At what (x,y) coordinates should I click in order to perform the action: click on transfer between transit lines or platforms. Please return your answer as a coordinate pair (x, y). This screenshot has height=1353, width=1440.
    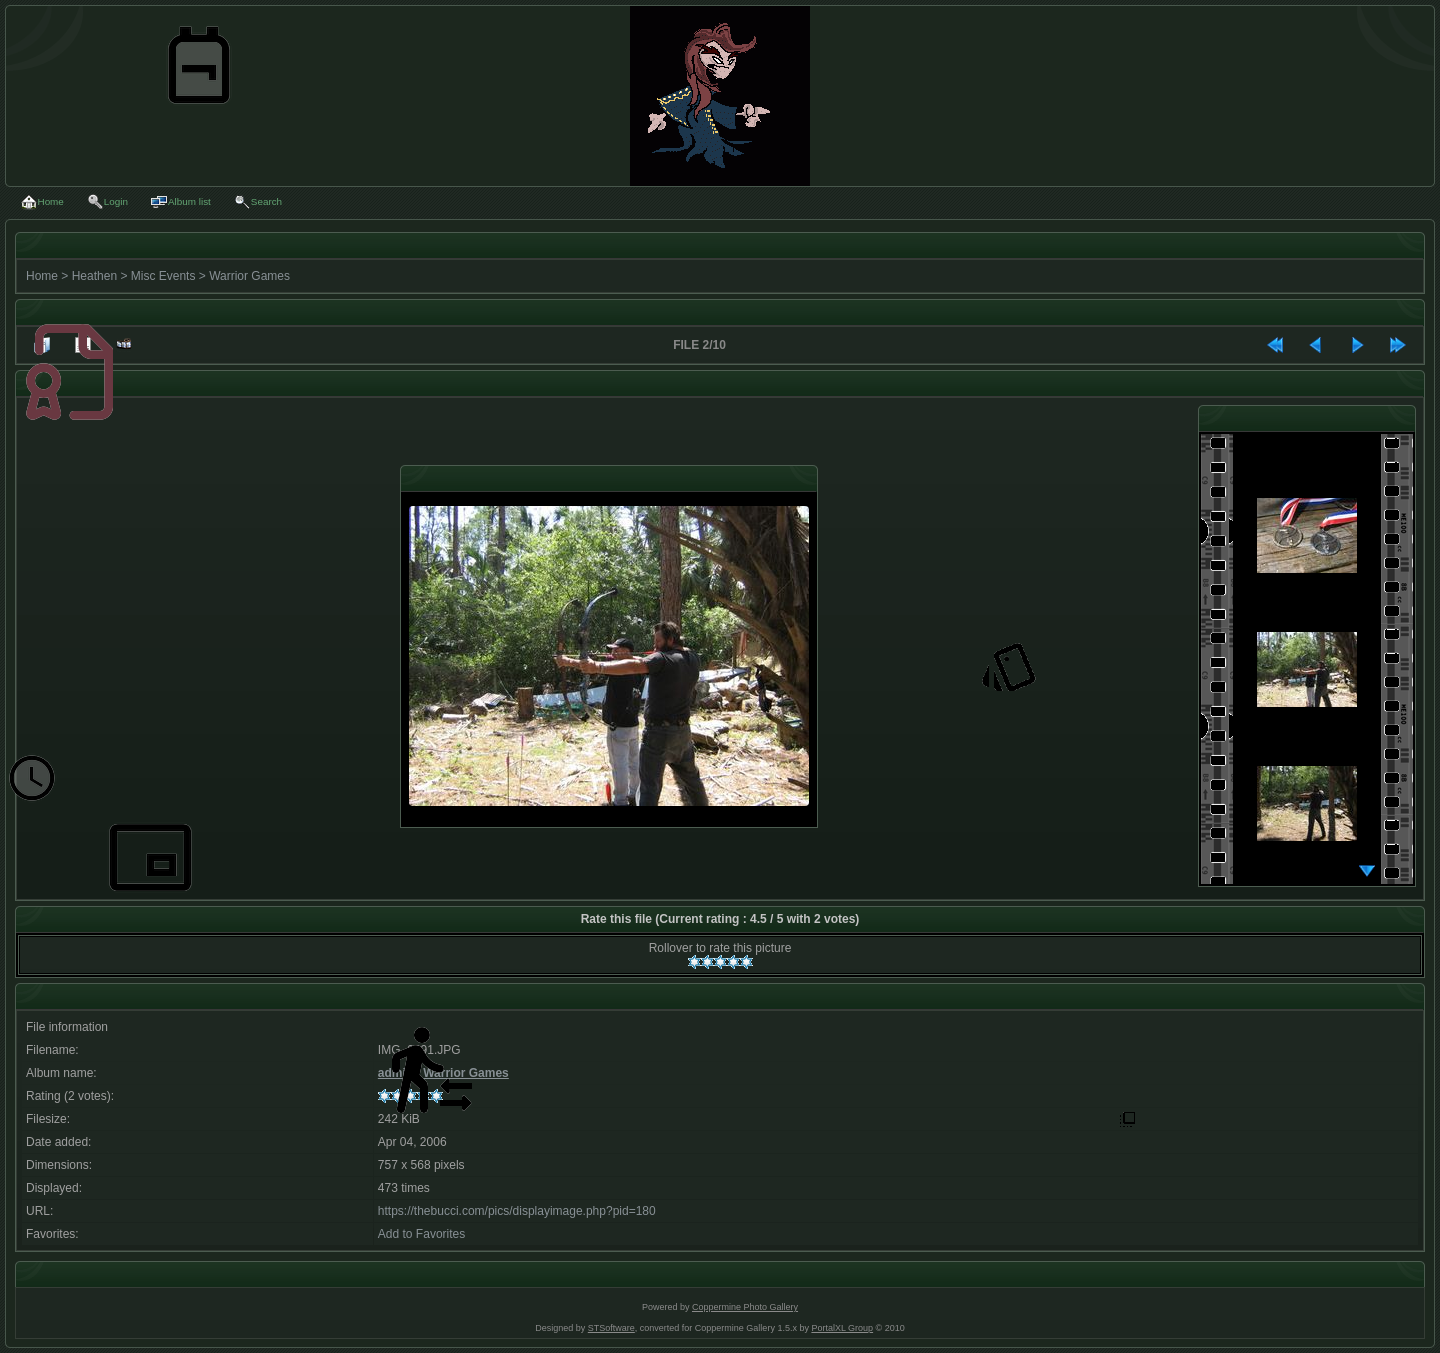
    Looking at the image, I should click on (432, 1069).